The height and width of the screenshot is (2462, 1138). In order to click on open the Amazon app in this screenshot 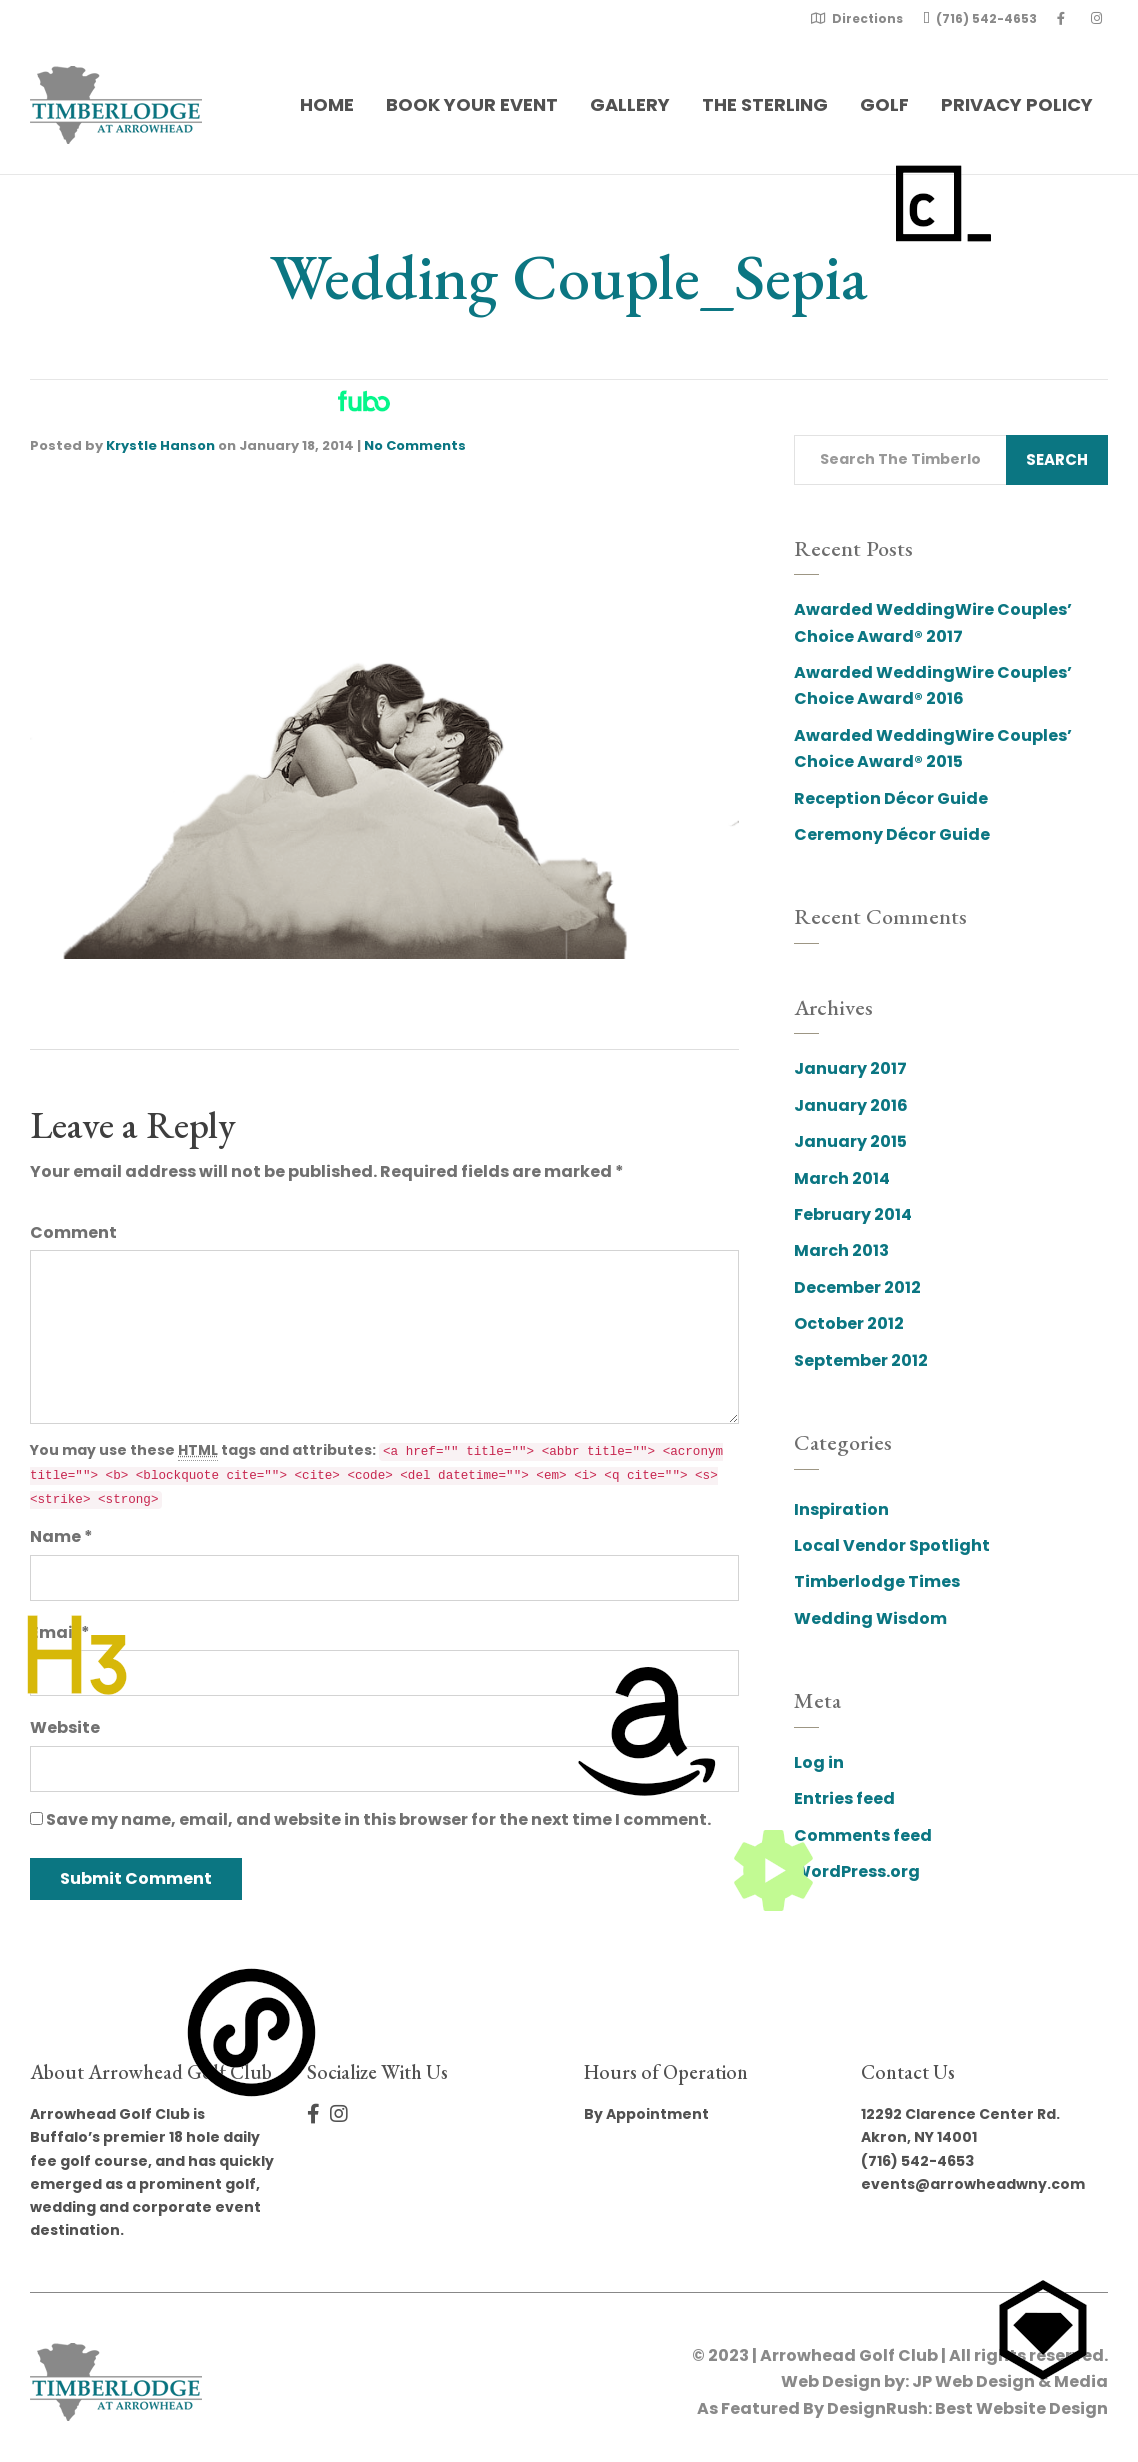, I will do `click(645, 1725)`.